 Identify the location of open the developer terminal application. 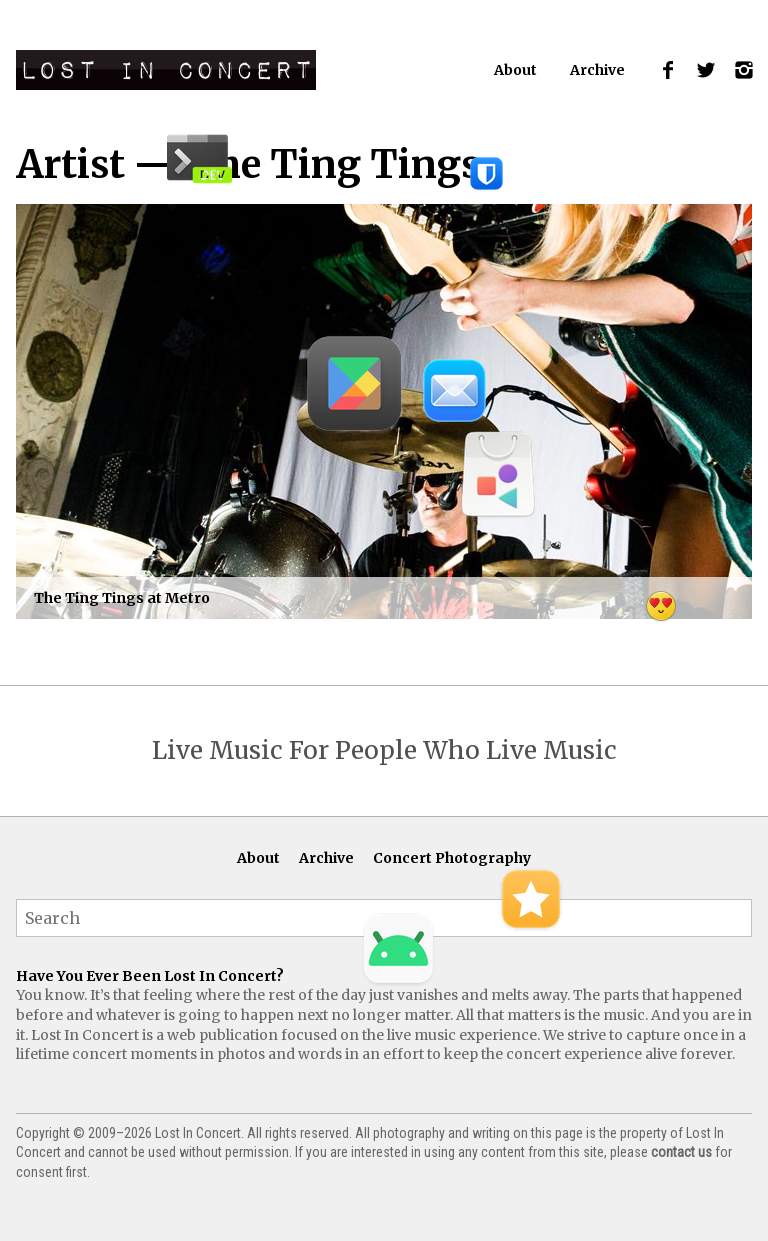
(199, 157).